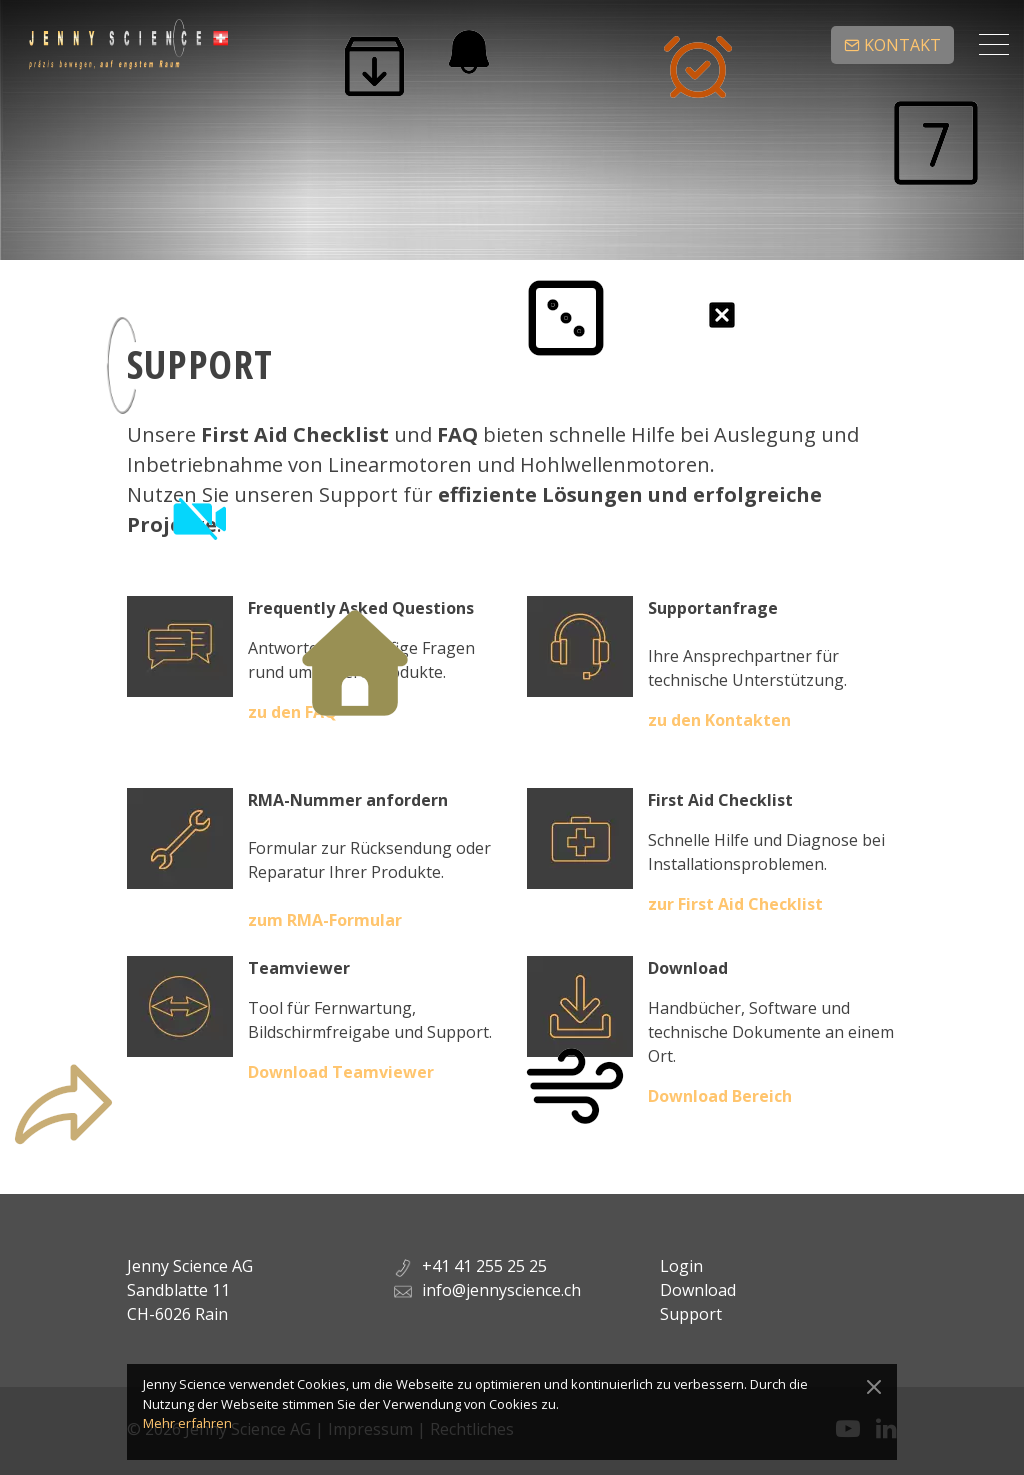 The width and height of the screenshot is (1024, 1475). What do you see at coordinates (63, 1109) in the screenshot?
I see `share content with others` at bounding box center [63, 1109].